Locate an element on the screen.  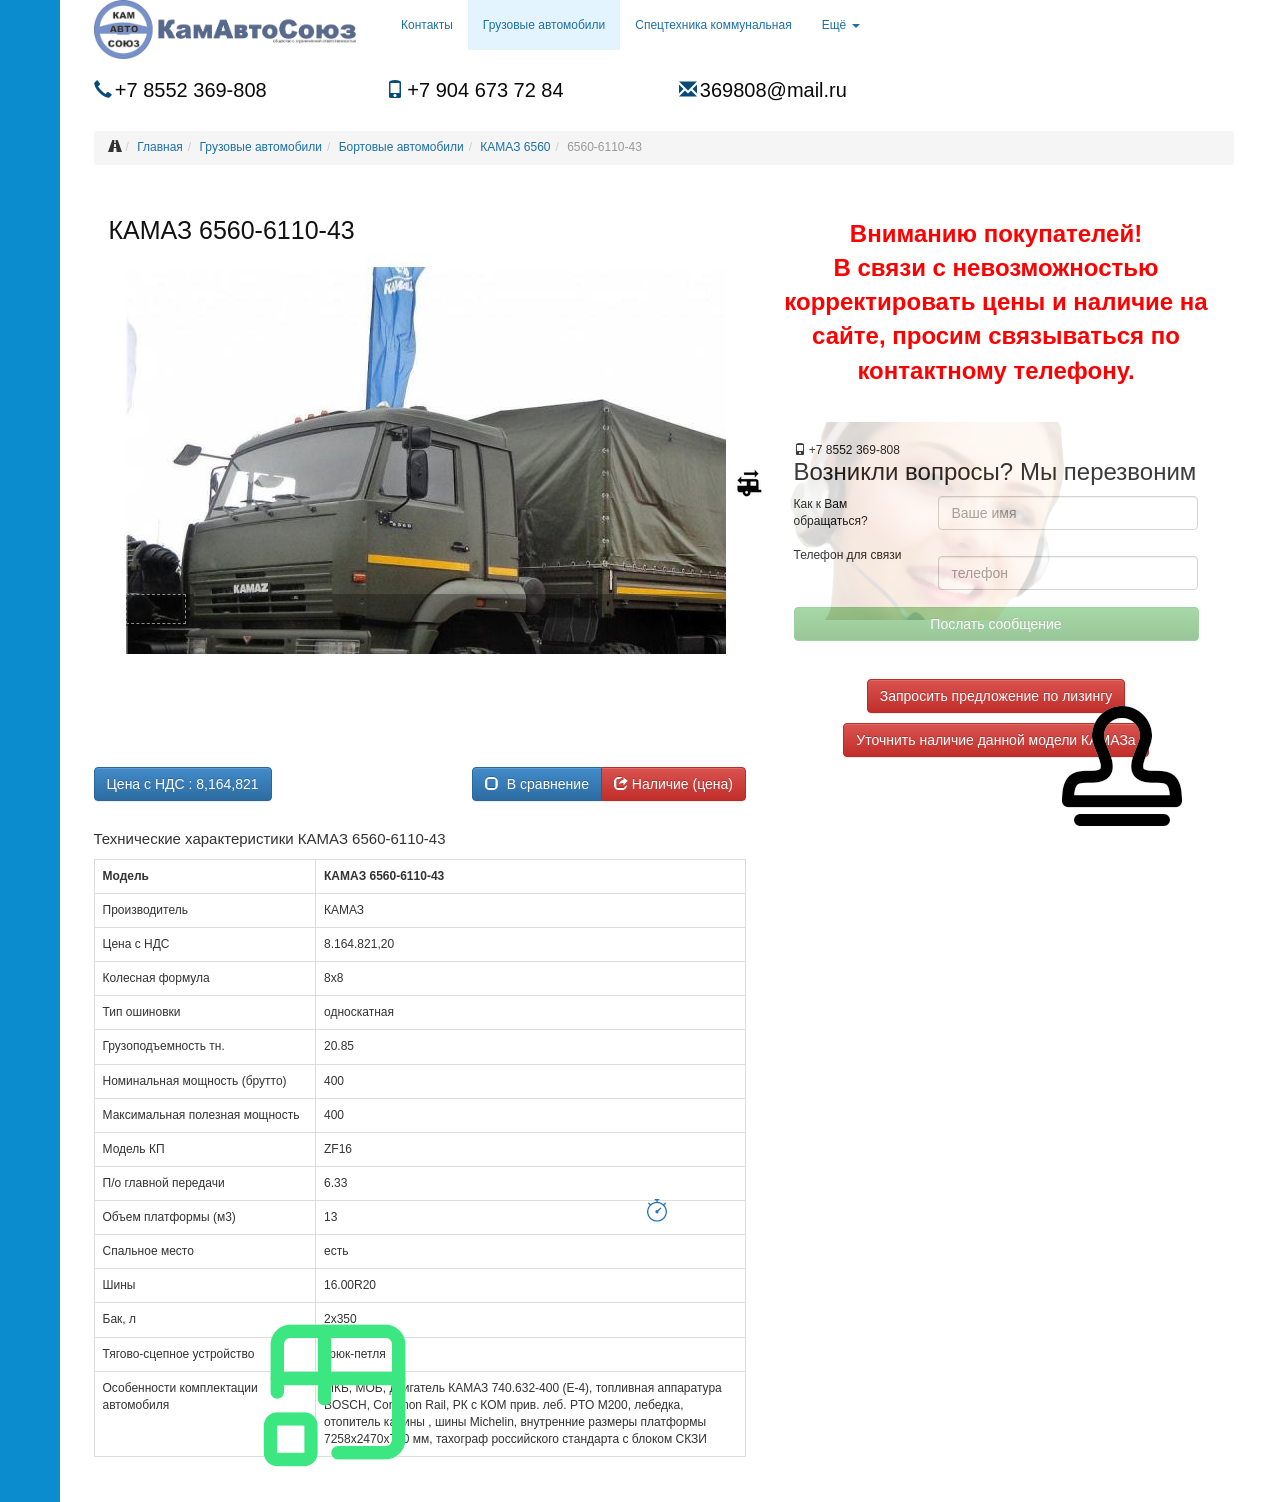
rv hookup available at this location is located at coordinates (748, 483).